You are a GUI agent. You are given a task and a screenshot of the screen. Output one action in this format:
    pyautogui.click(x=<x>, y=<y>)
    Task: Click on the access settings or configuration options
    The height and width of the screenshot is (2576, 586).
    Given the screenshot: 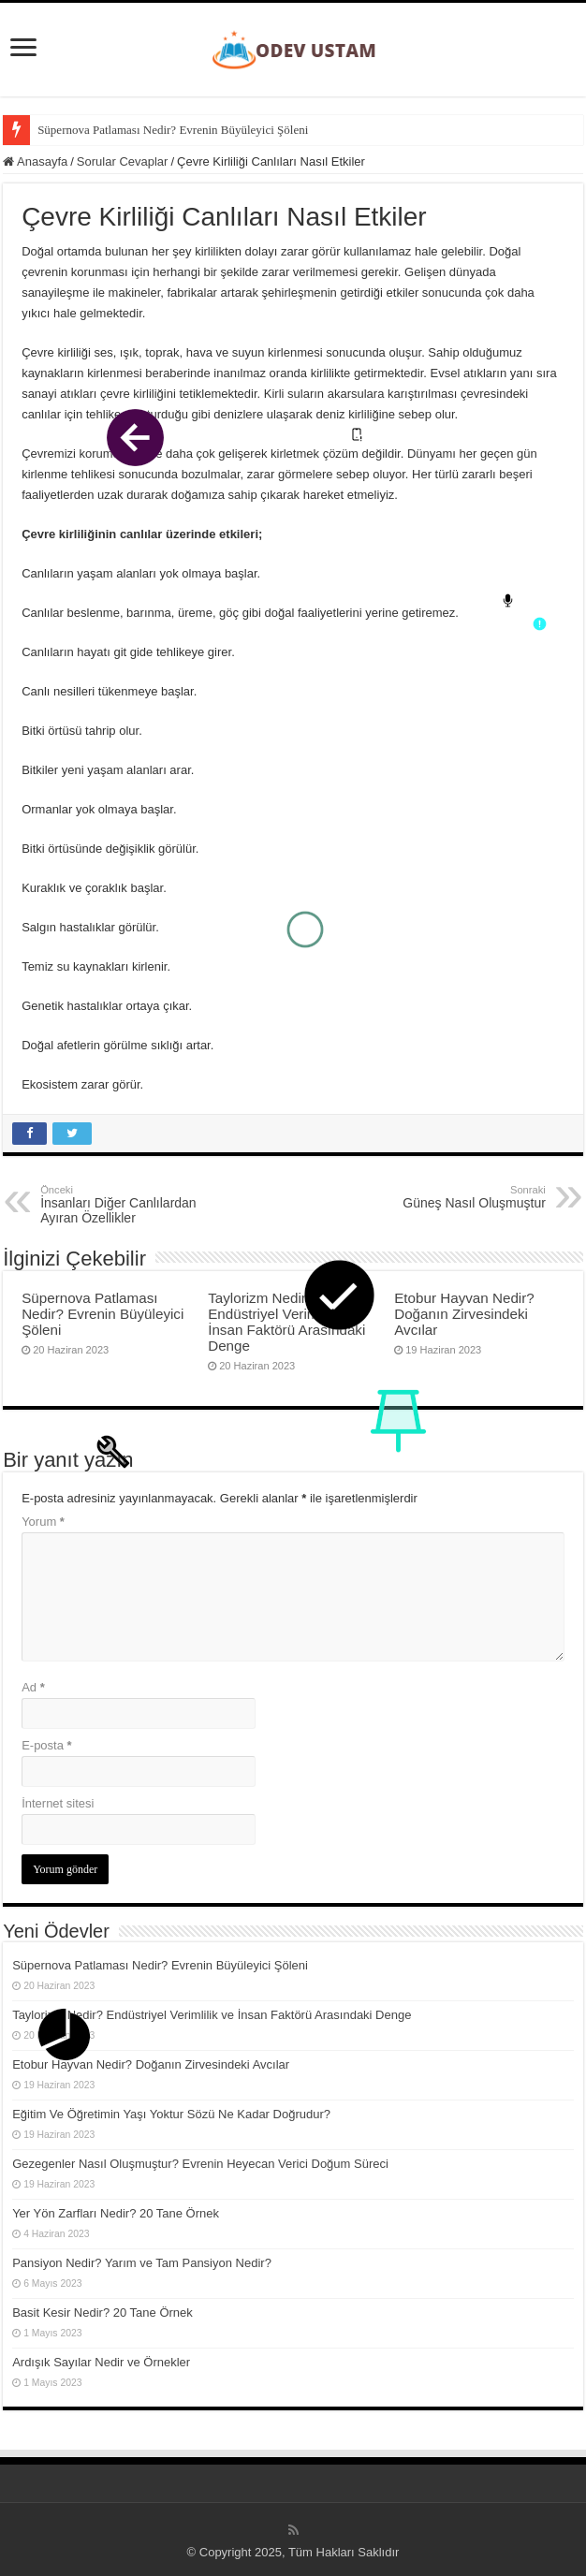 What is the action you would take?
    pyautogui.click(x=113, y=1452)
    